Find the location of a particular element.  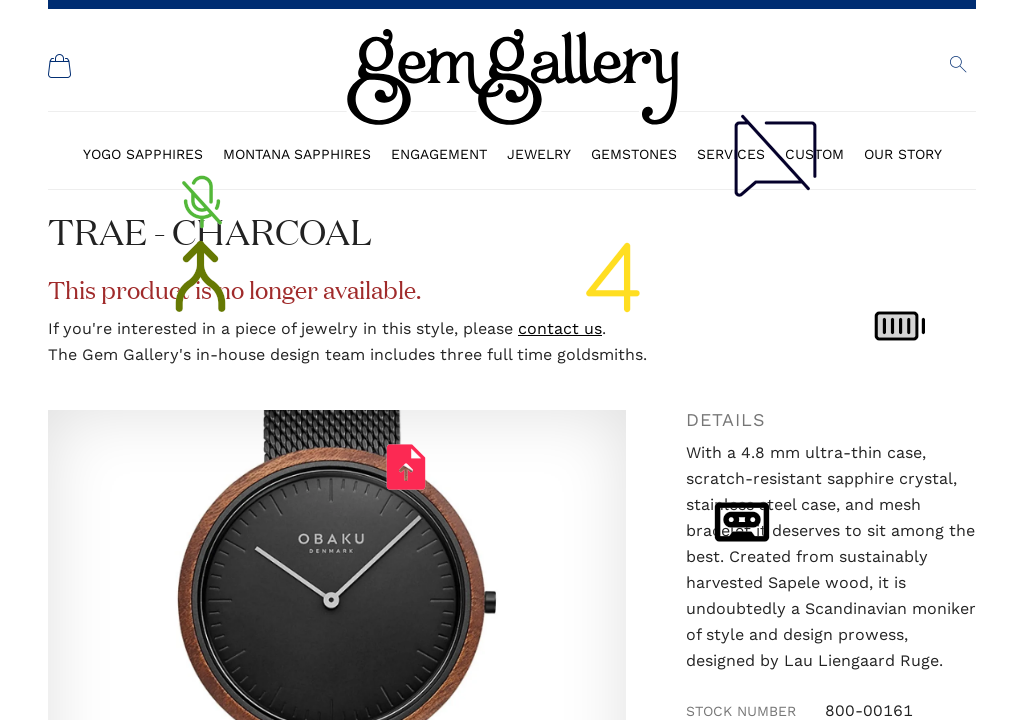

access audio recordings or voice memos is located at coordinates (742, 522).